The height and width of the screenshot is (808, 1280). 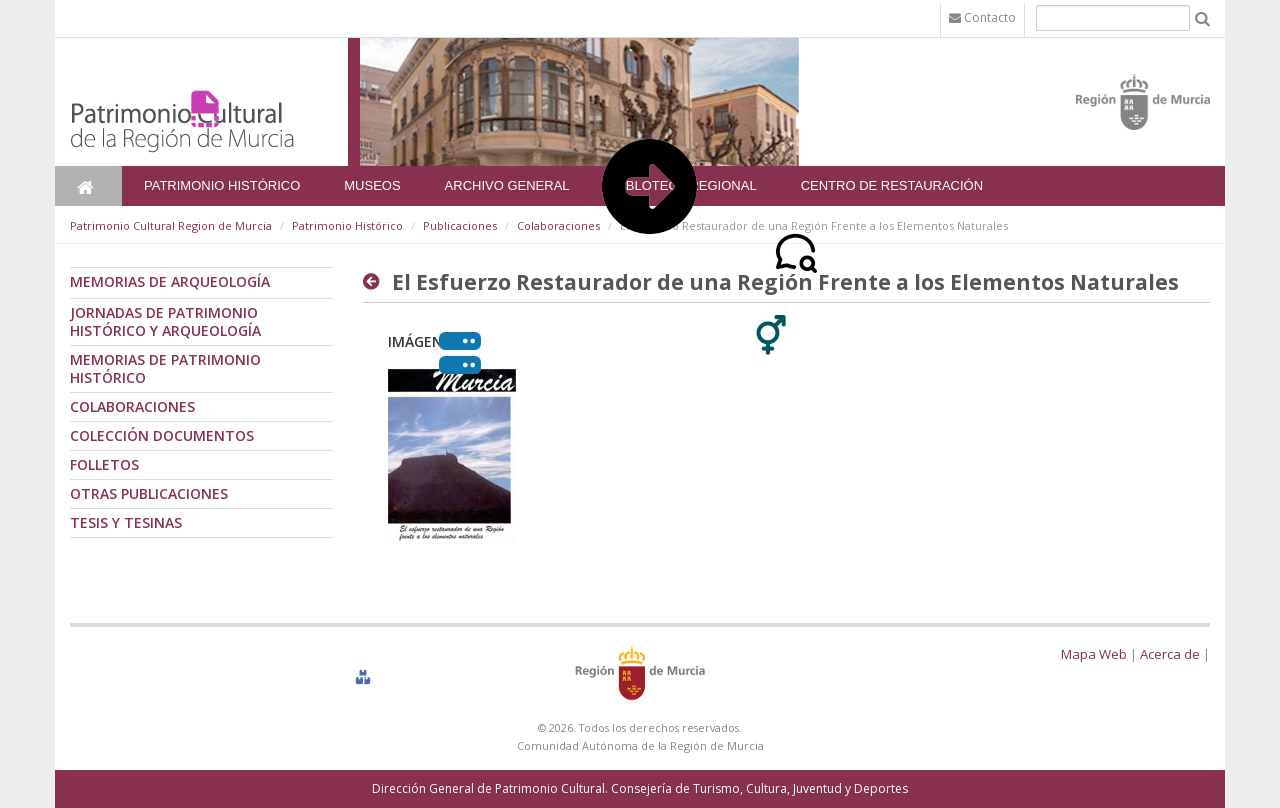 What do you see at coordinates (363, 677) in the screenshot?
I see `view inventory or packages` at bounding box center [363, 677].